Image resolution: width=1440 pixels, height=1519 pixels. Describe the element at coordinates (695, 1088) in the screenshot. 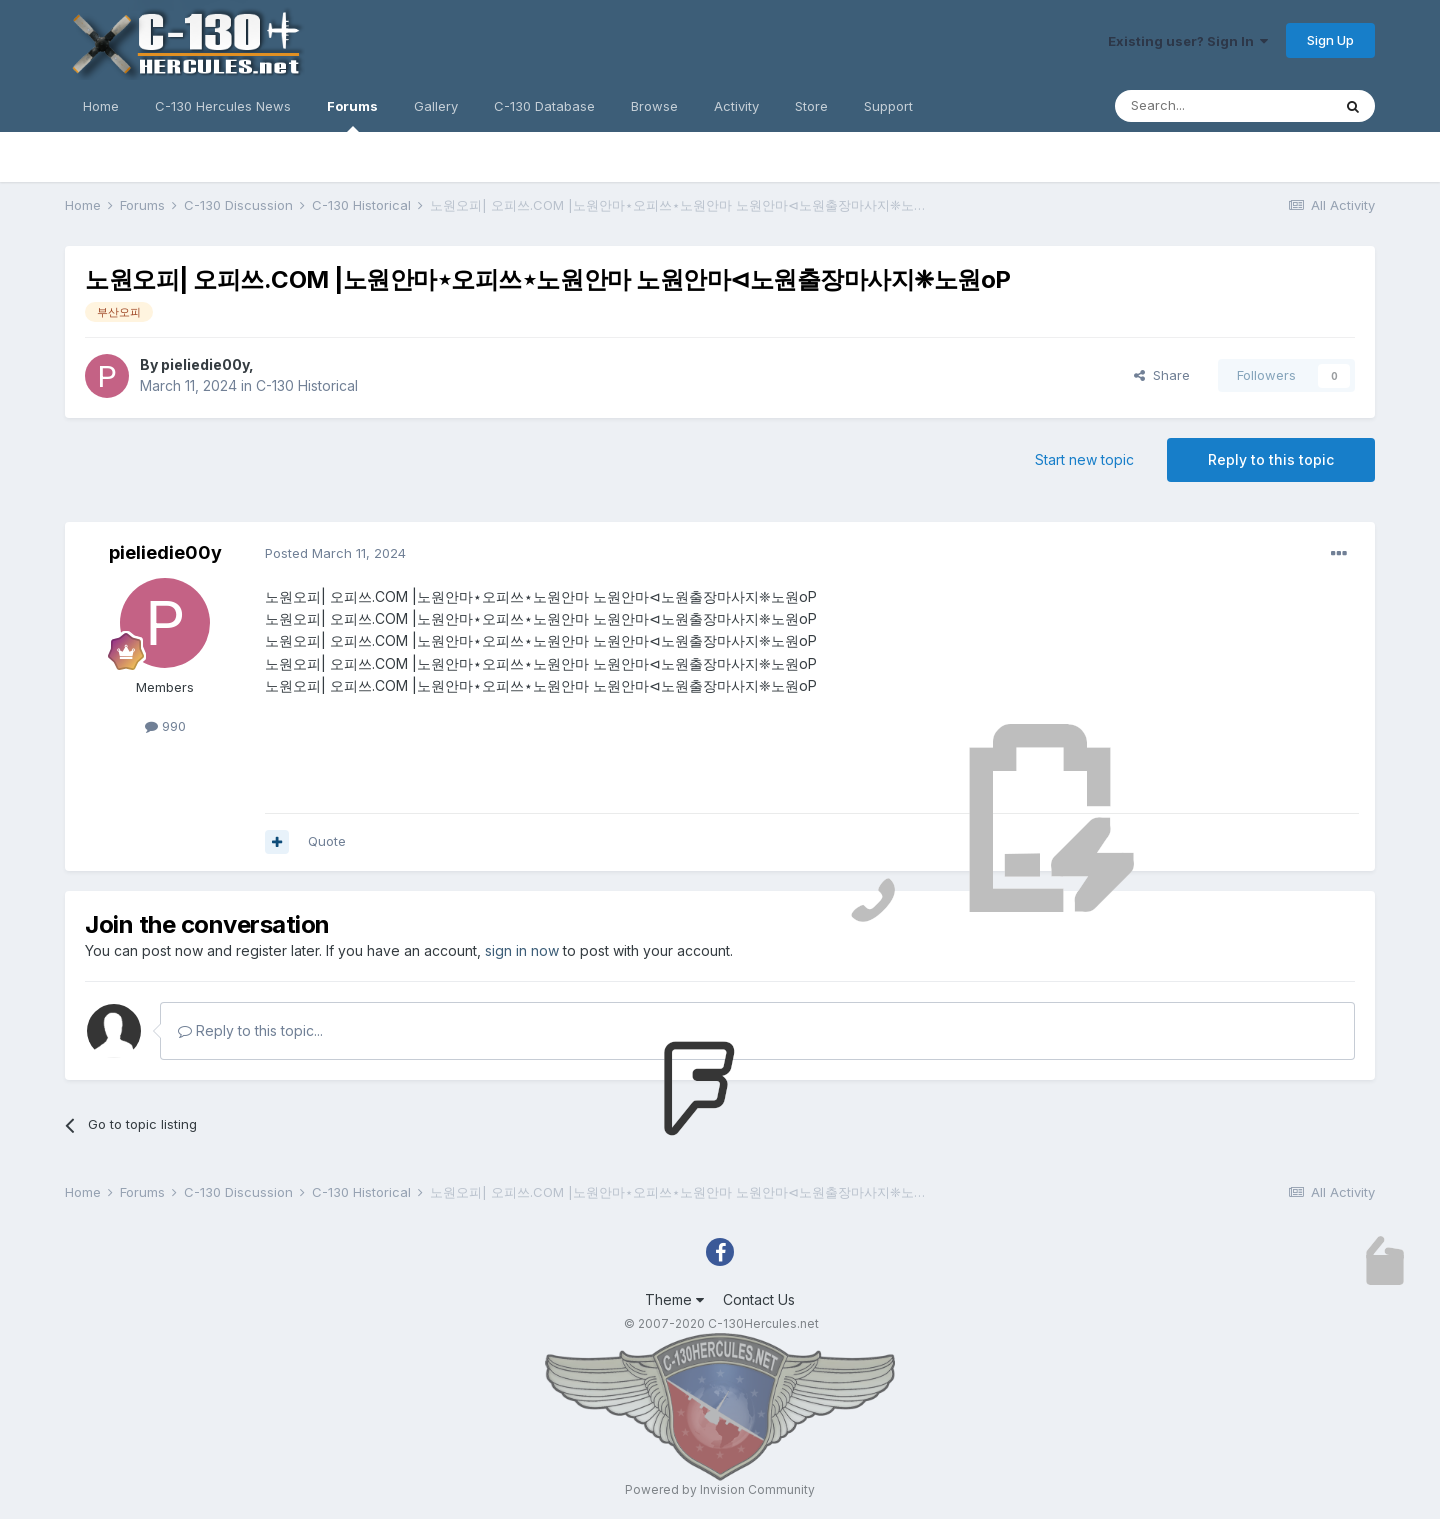

I see `connect your foursquare account` at that location.